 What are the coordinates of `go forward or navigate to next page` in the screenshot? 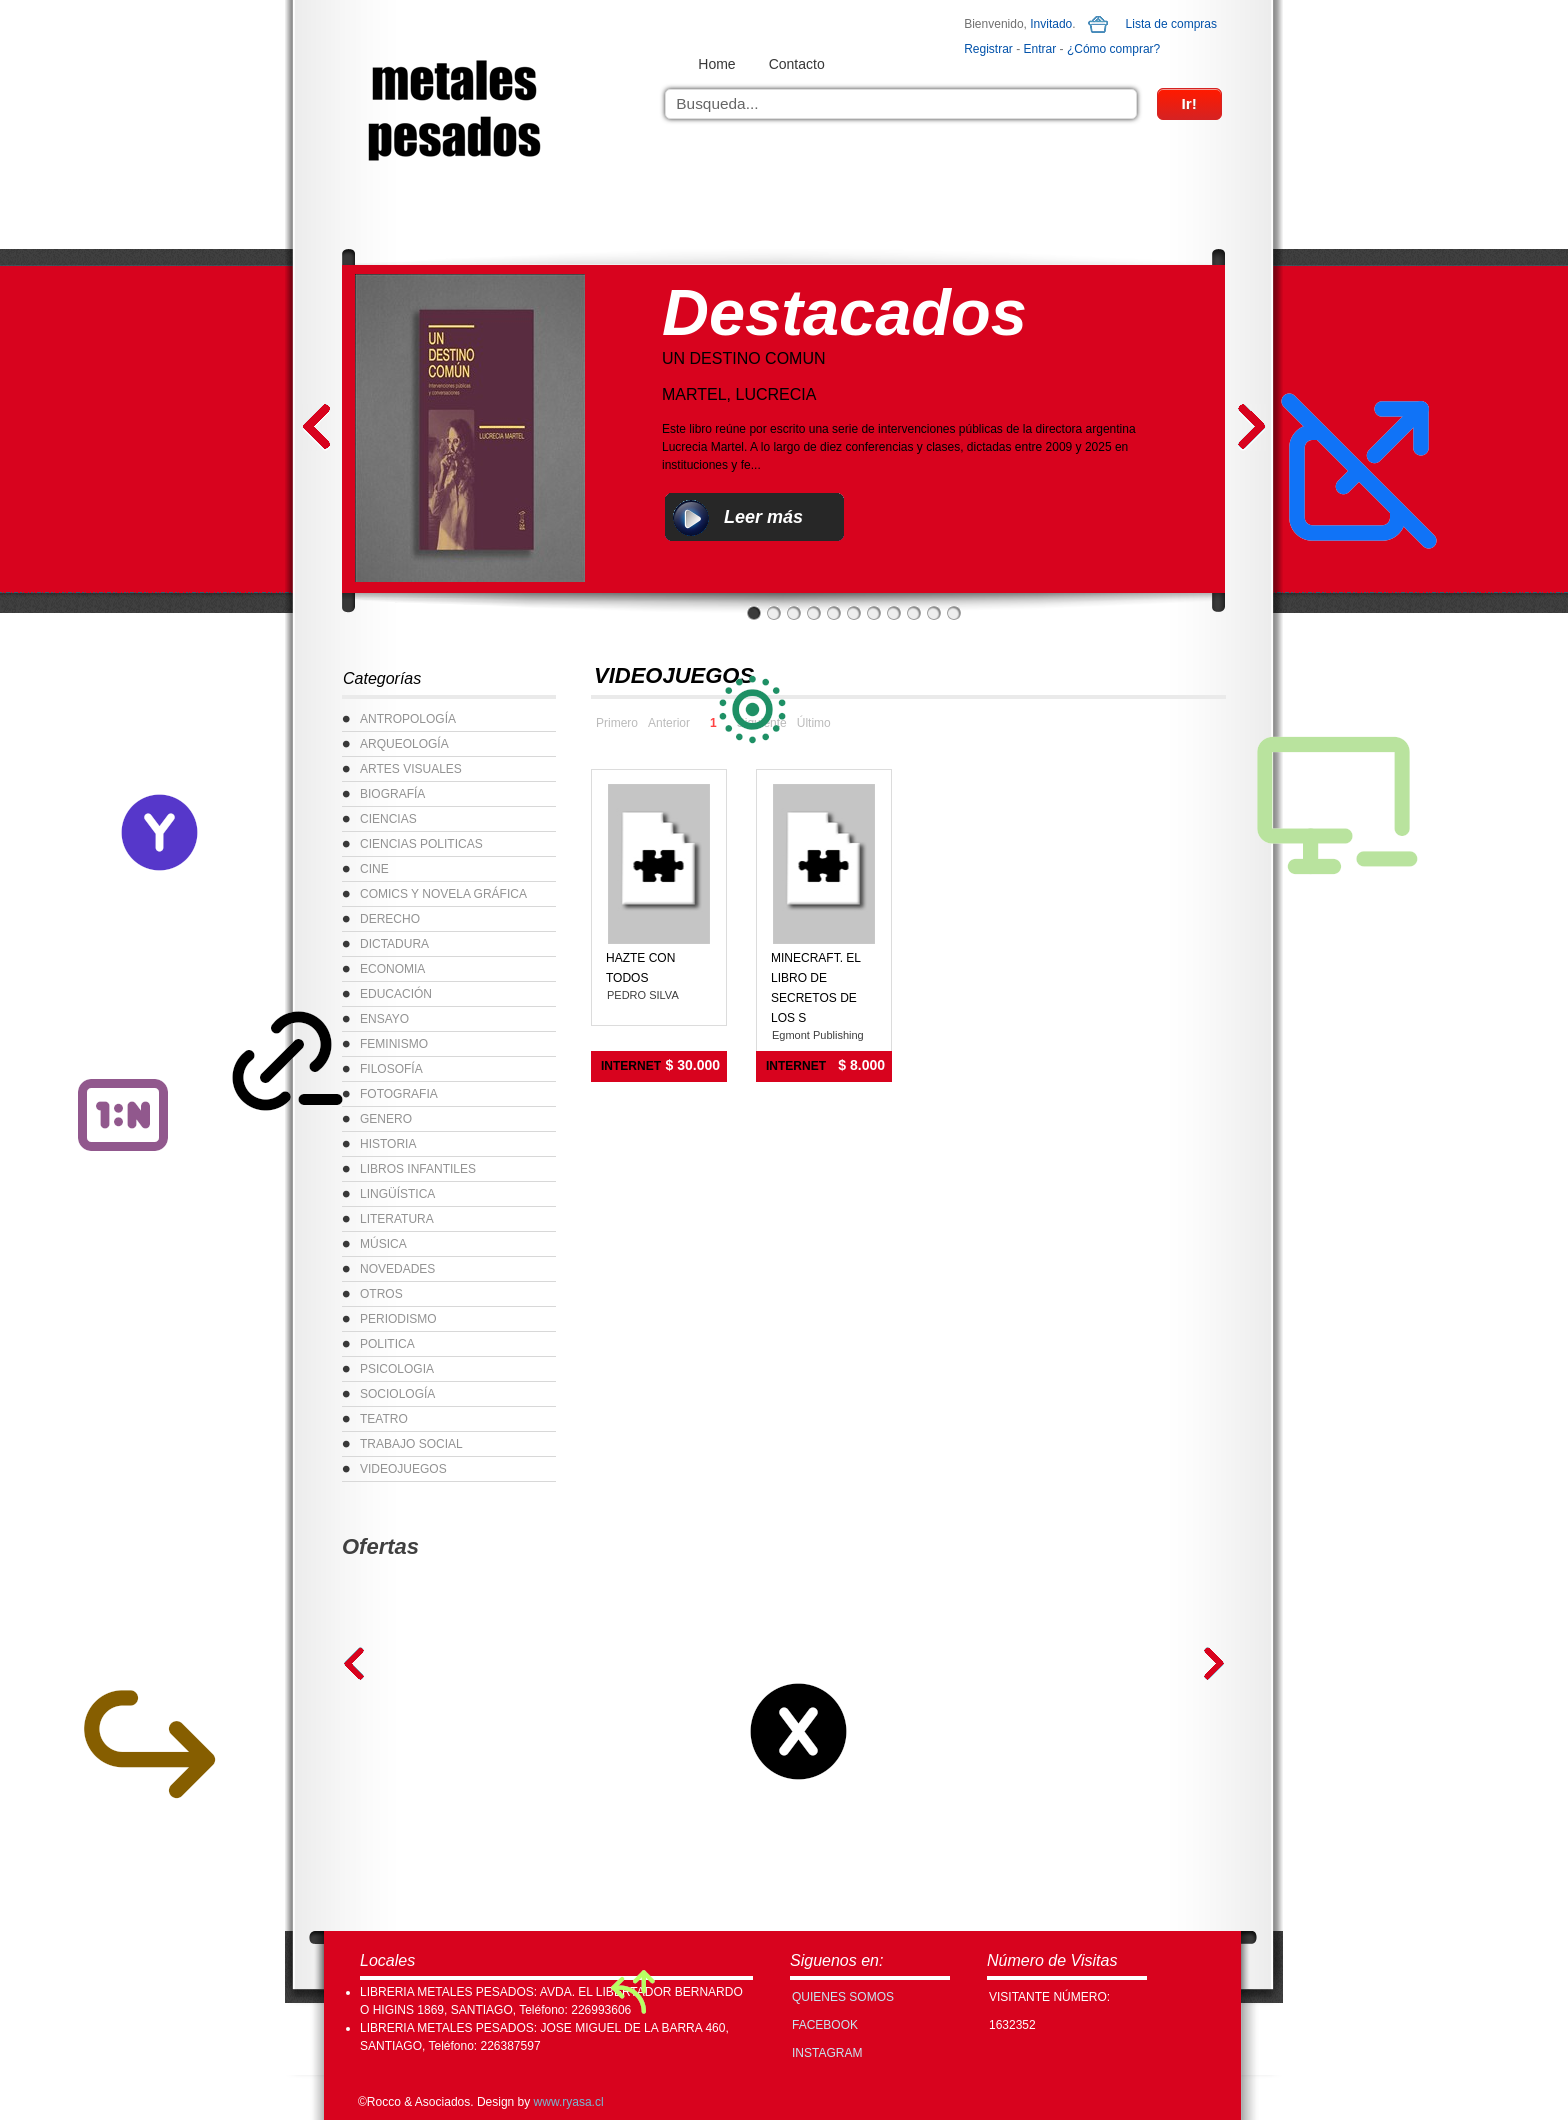 It's located at (153, 1736).